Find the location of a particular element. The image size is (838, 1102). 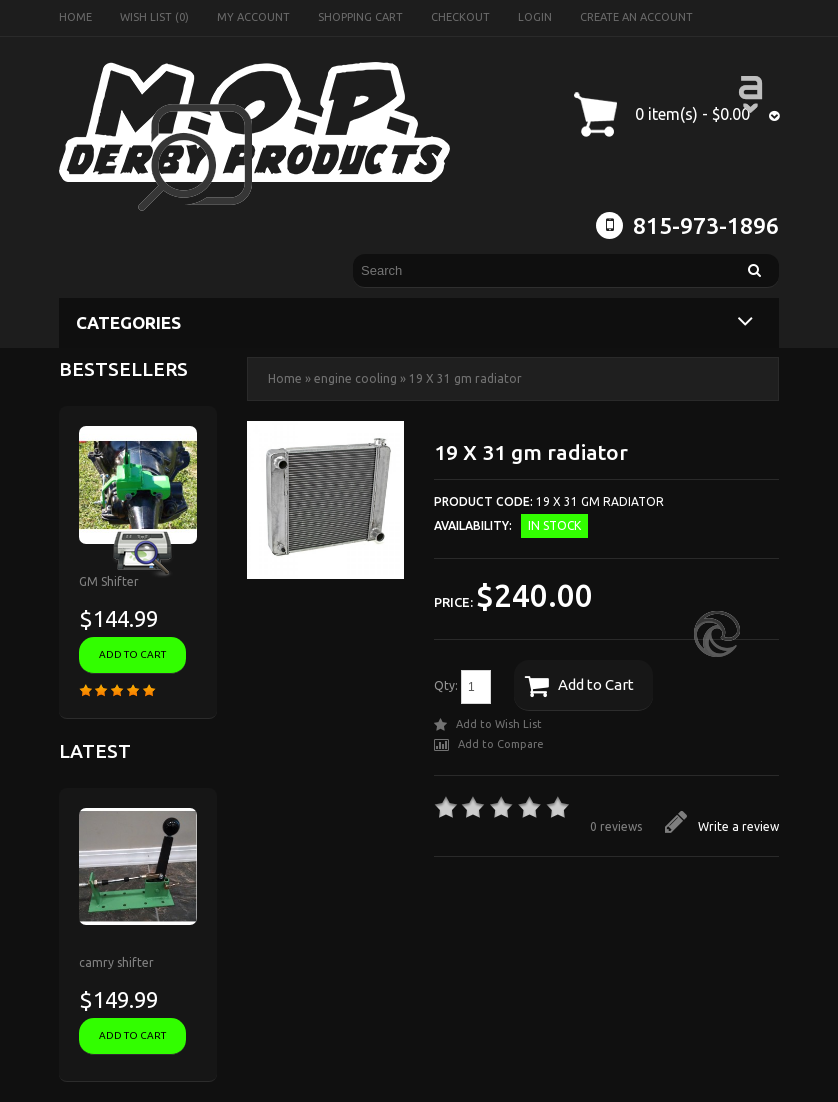

open image viewer application is located at coordinates (194, 154).